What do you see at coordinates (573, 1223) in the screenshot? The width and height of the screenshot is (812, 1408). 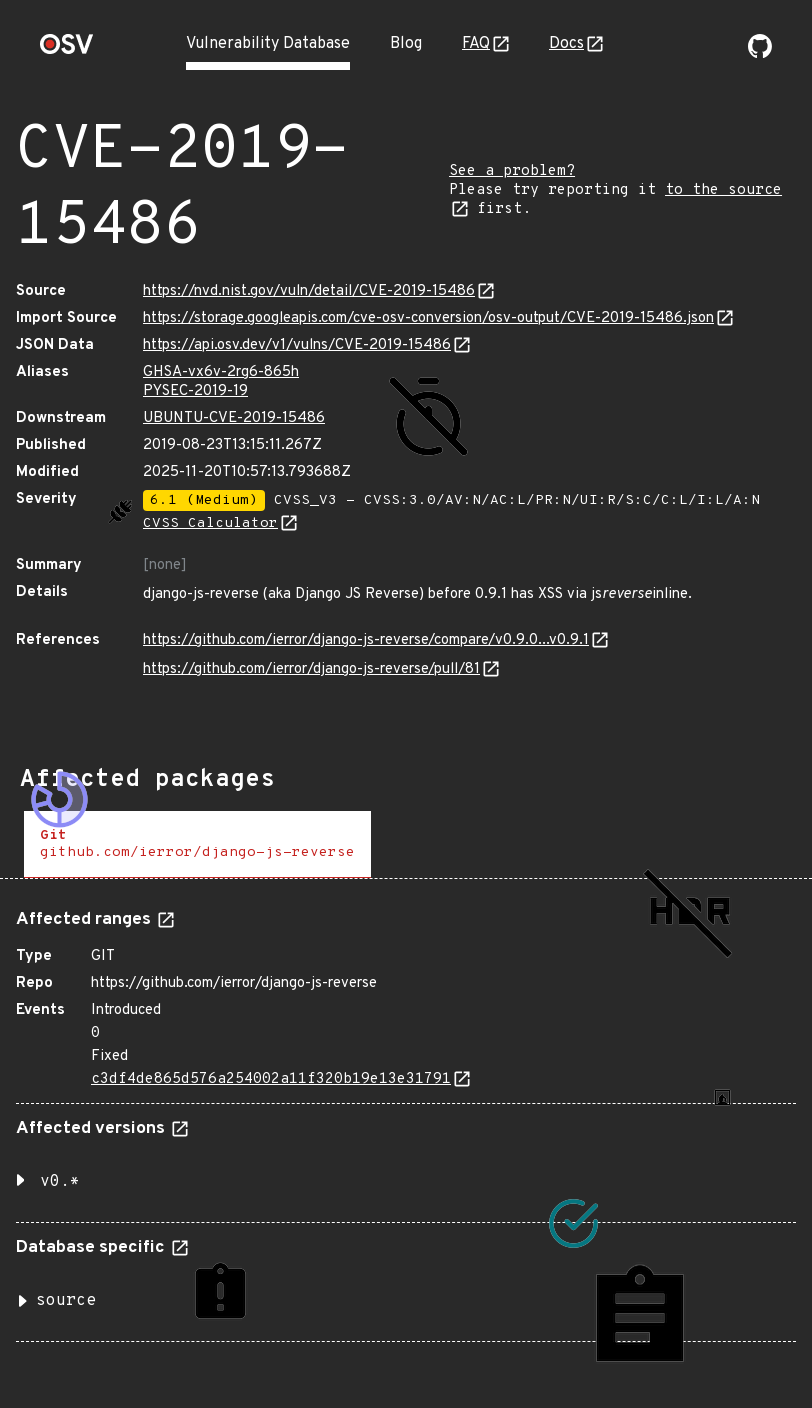 I see `indicates task or action completed successfully` at bounding box center [573, 1223].